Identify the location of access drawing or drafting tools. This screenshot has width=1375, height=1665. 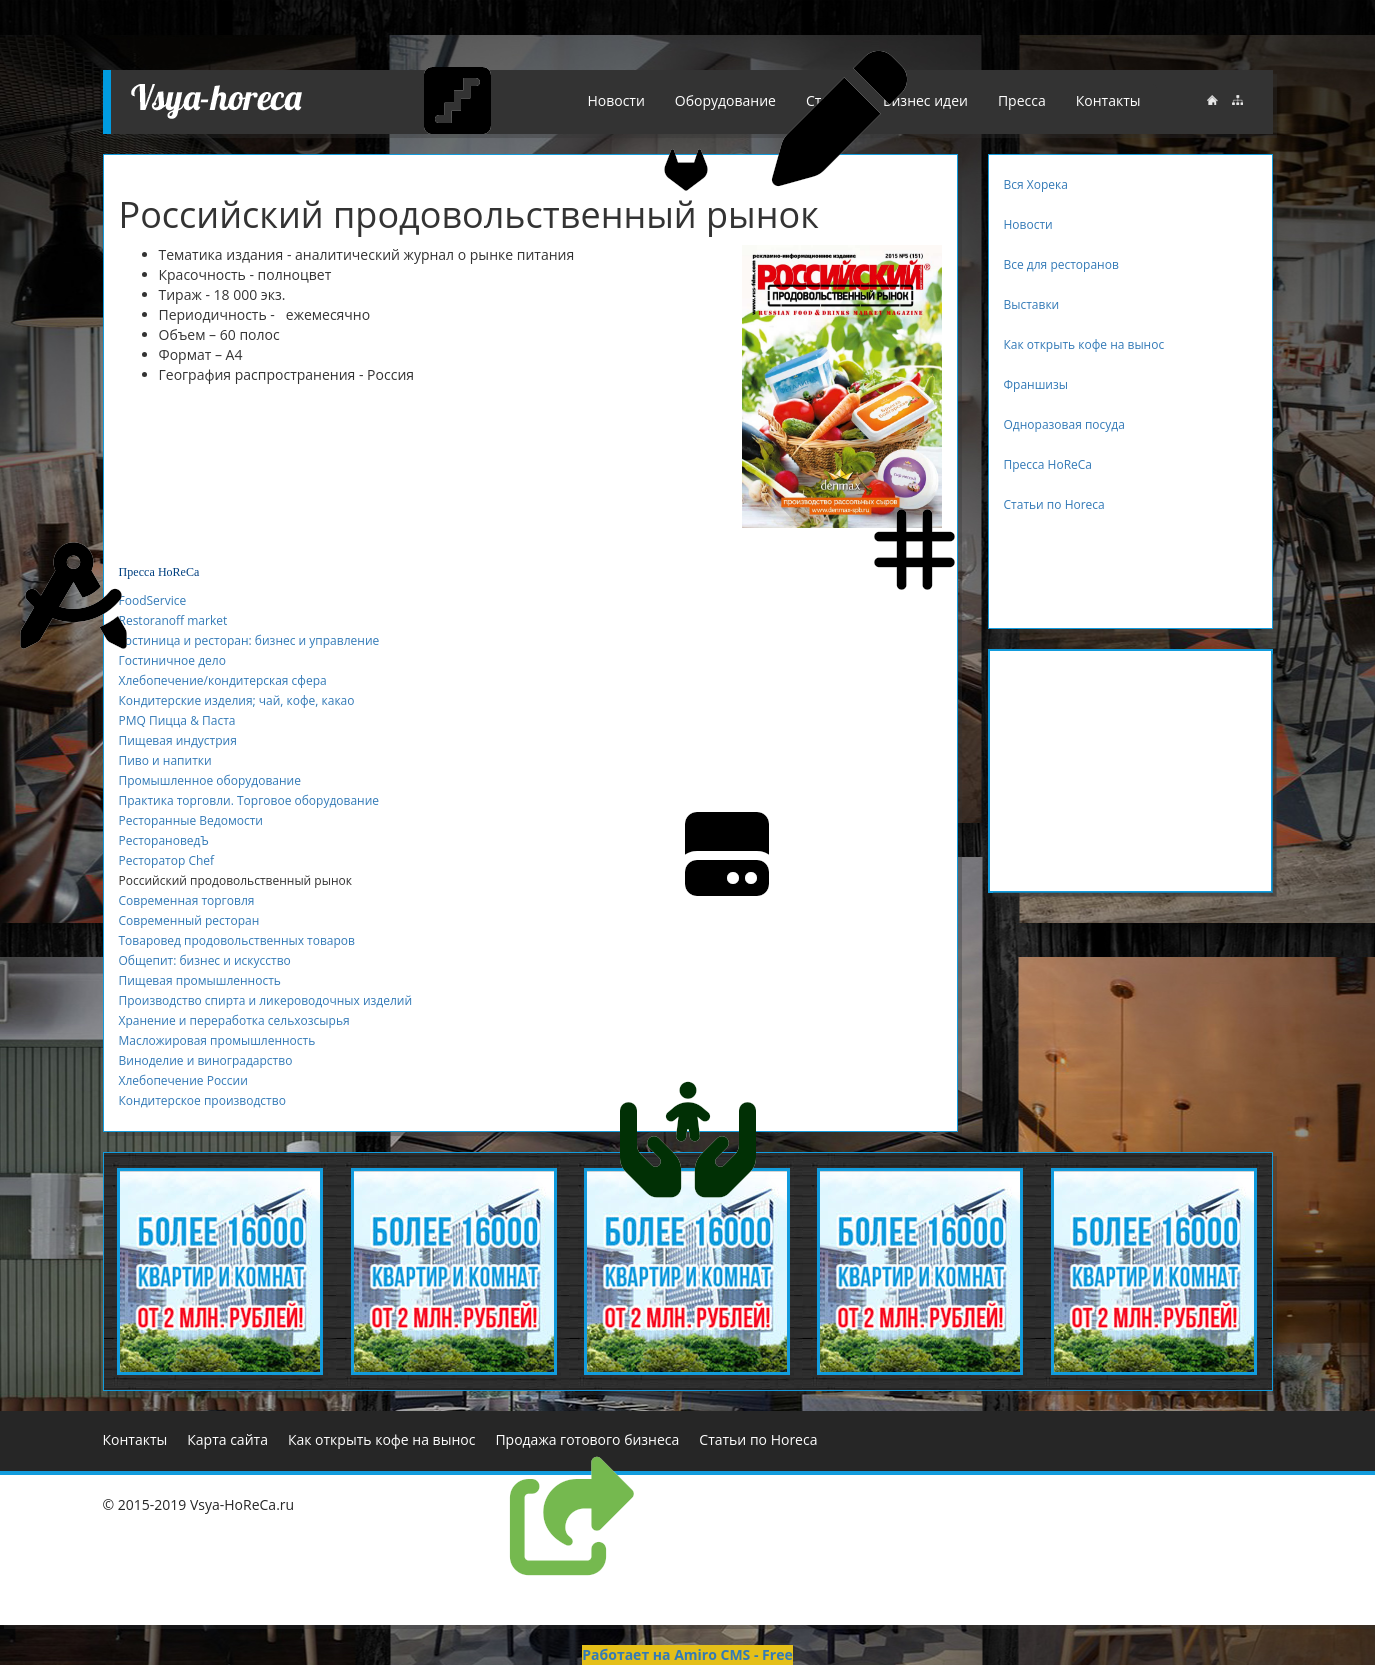
(73, 595).